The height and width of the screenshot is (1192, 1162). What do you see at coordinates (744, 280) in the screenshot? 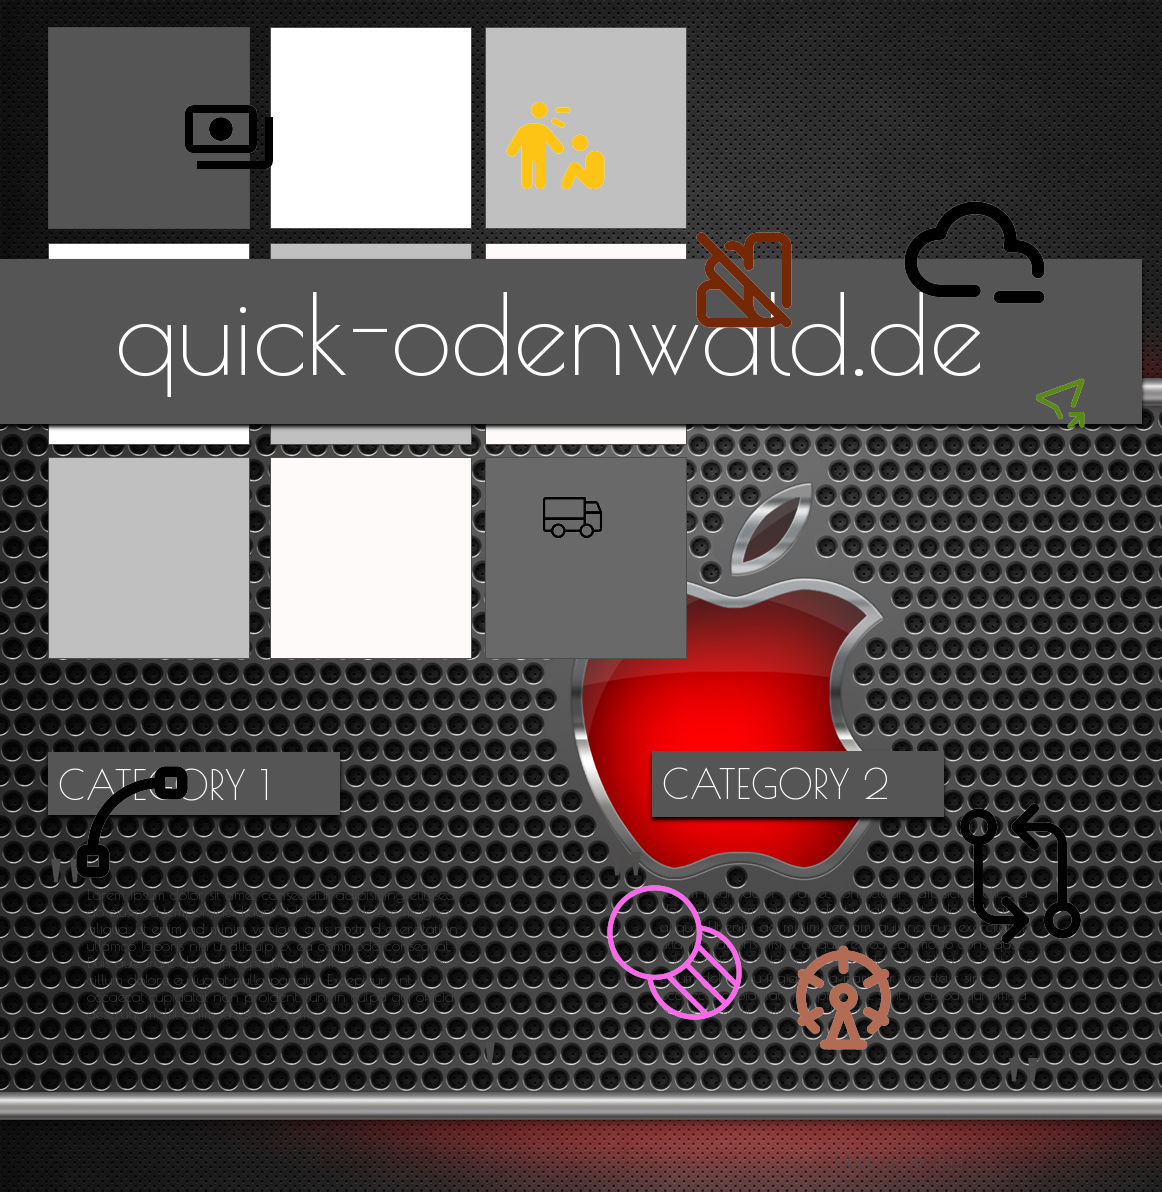
I see `disable color picker or swatch tool` at bounding box center [744, 280].